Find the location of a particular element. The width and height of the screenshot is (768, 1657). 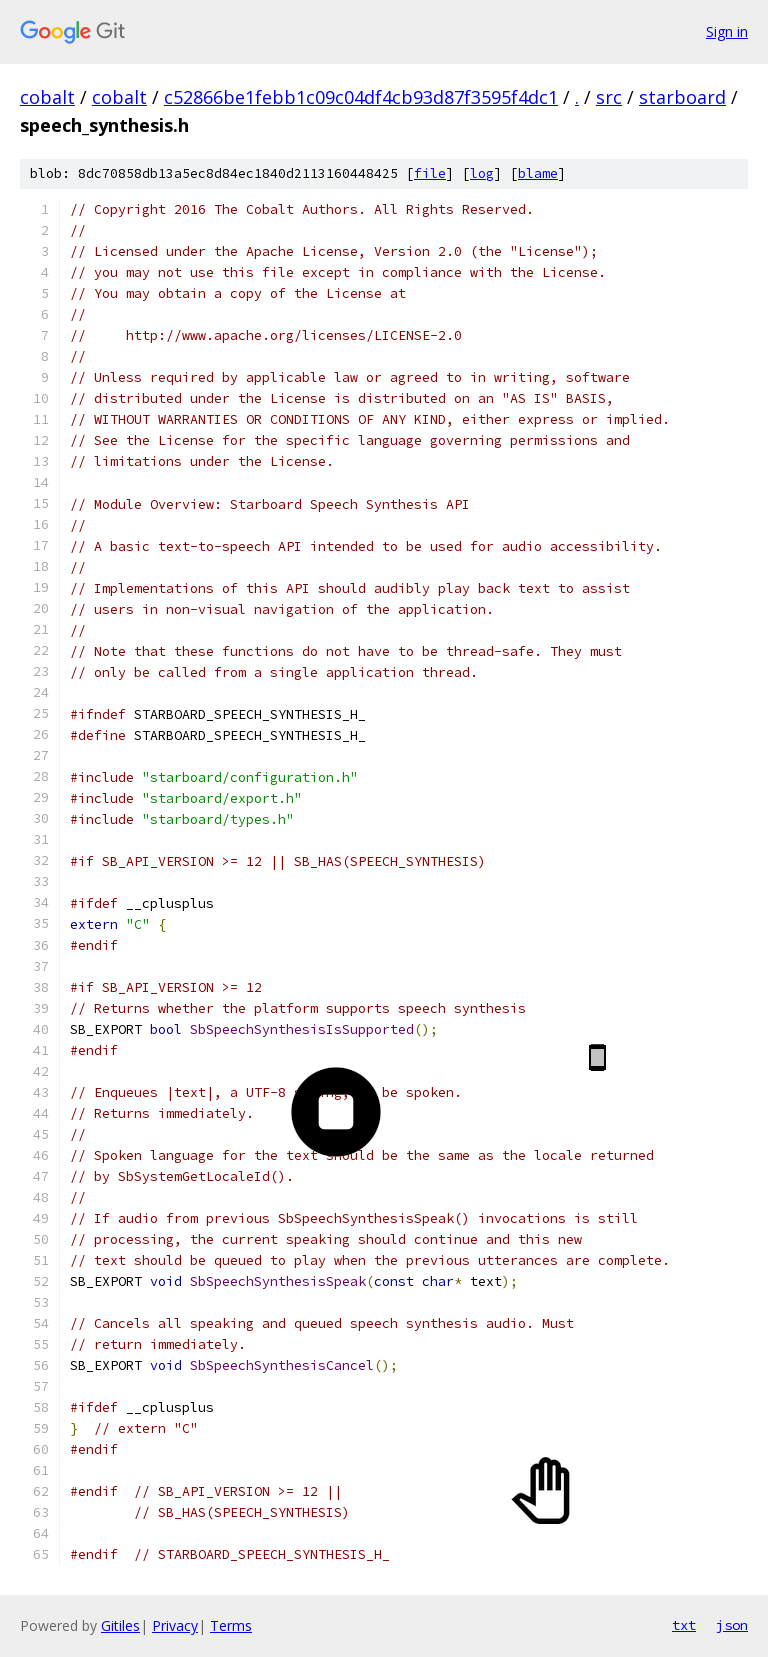

stop or pause an action is located at coordinates (541, 1490).